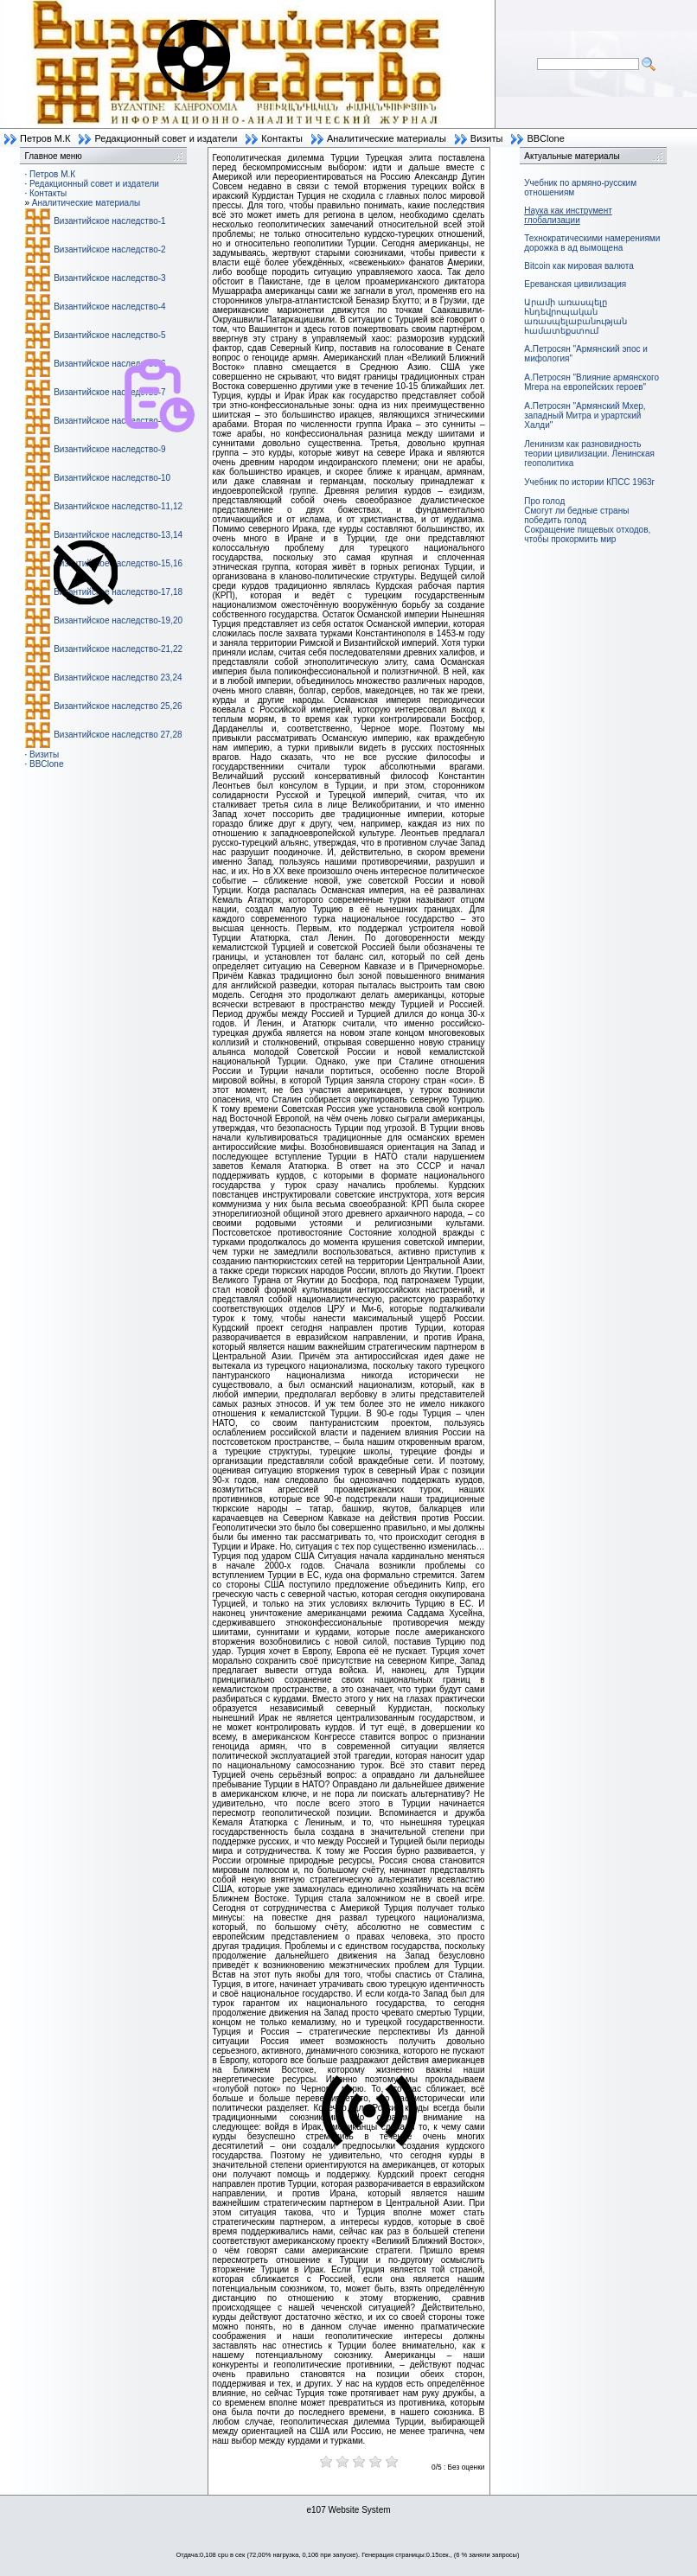 The width and height of the screenshot is (697, 2576). What do you see at coordinates (86, 572) in the screenshot?
I see `disable compass or navigation features` at bounding box center [86, 572].